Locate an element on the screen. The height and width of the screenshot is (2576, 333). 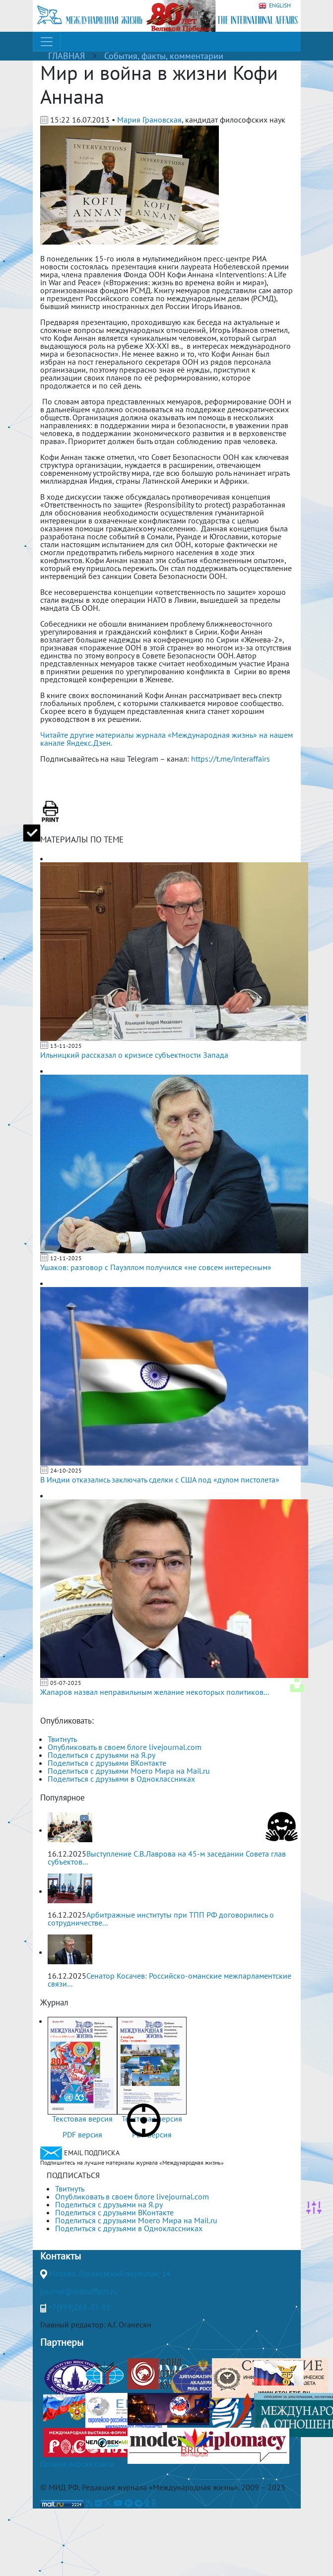
indicates a selected or completed item is located at coordinates (32, 833).